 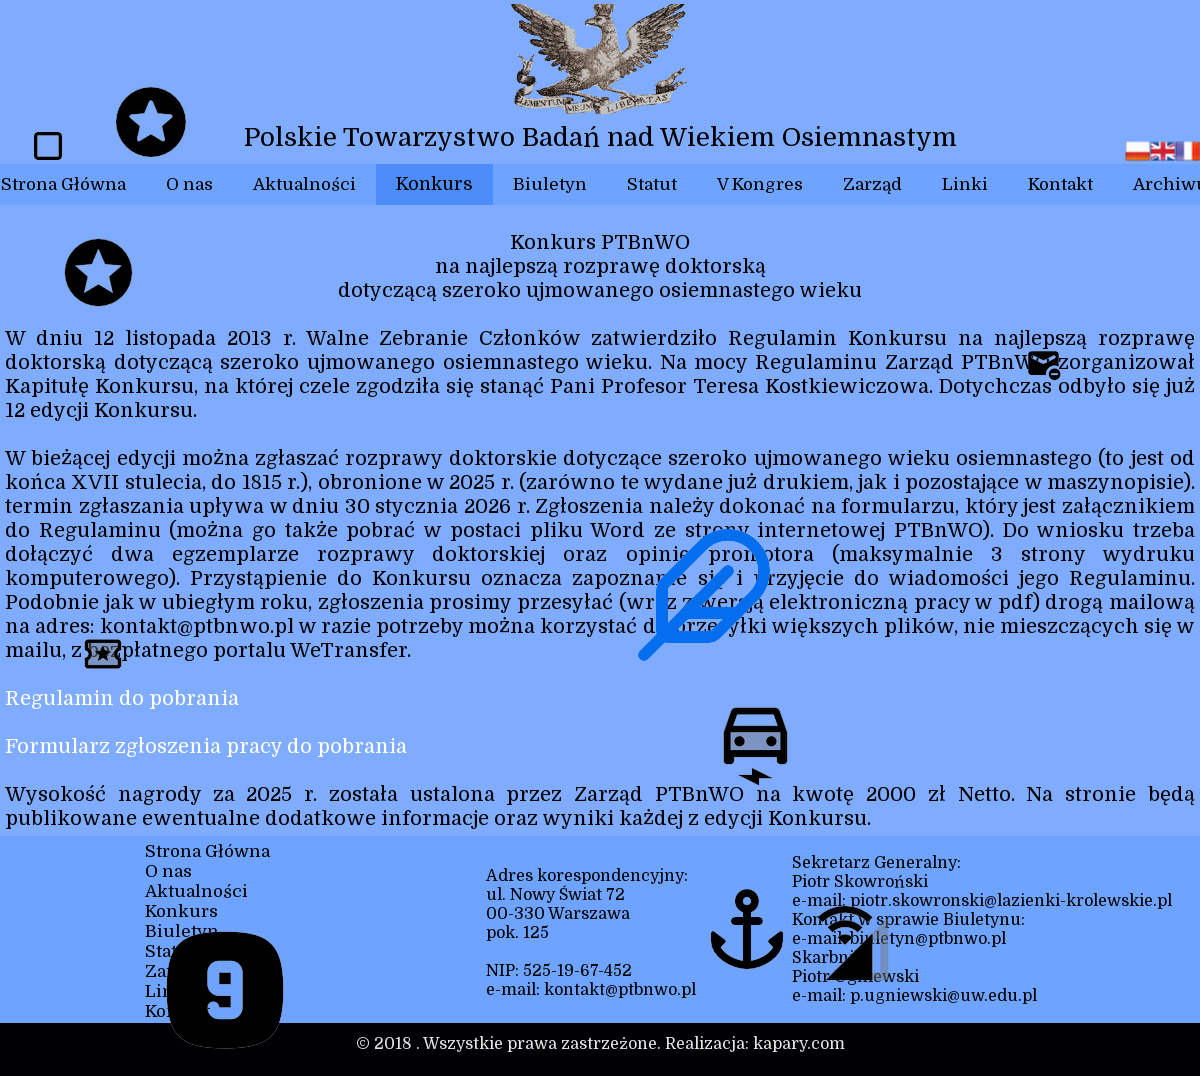 What do you see at coordinates (151, 122) in the screenshot?
I see `mark item as favorite` at bounding box center [151, 122].